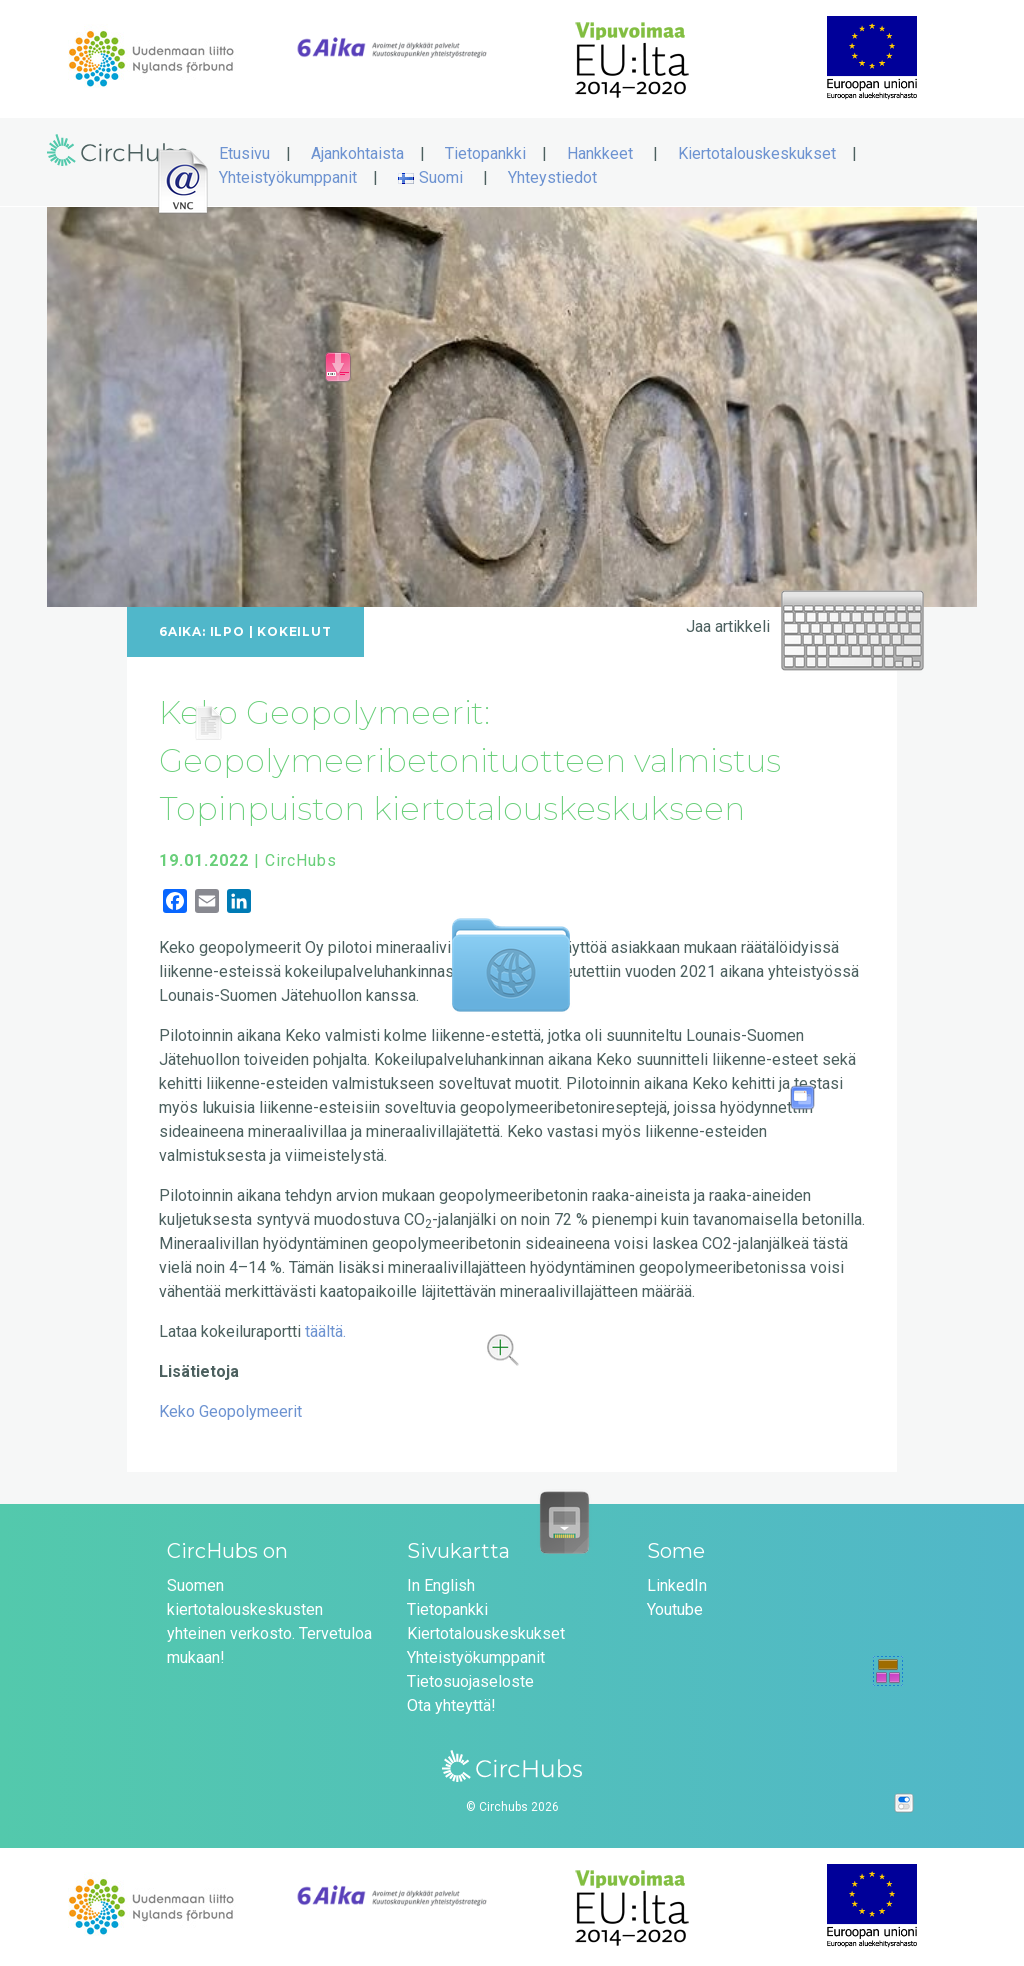  Describe the element at coordinates (502, 1349) in the screenshot. I see `zoom in to view content closer` at that location.